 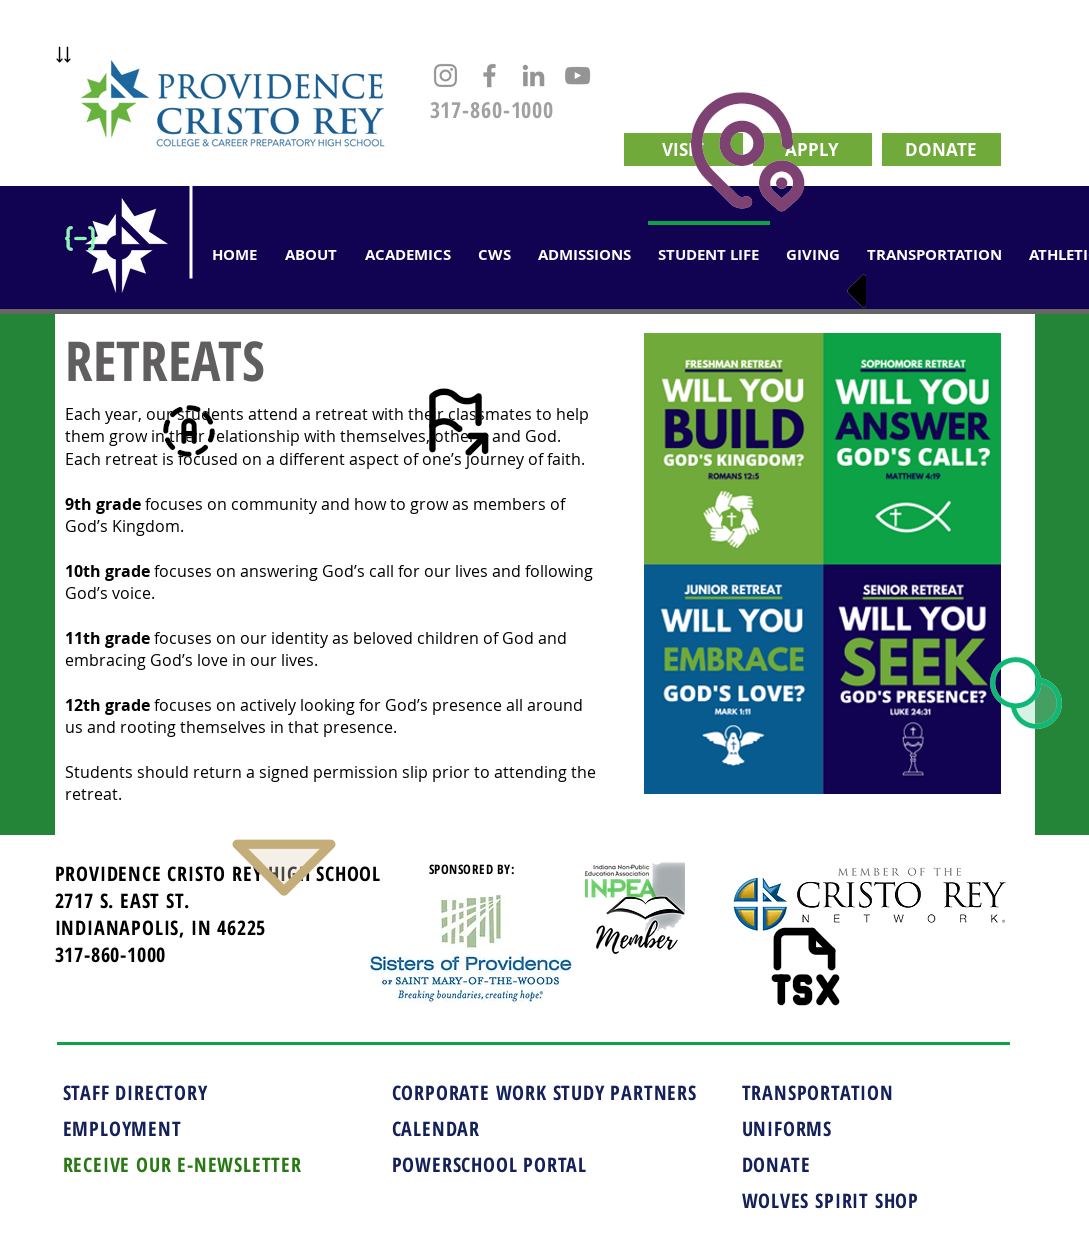 What do you see at coordinates (1026, 693) in the screenshot?
I see `subtract or remove a shape from selection` at bounding box center [1026, 693].